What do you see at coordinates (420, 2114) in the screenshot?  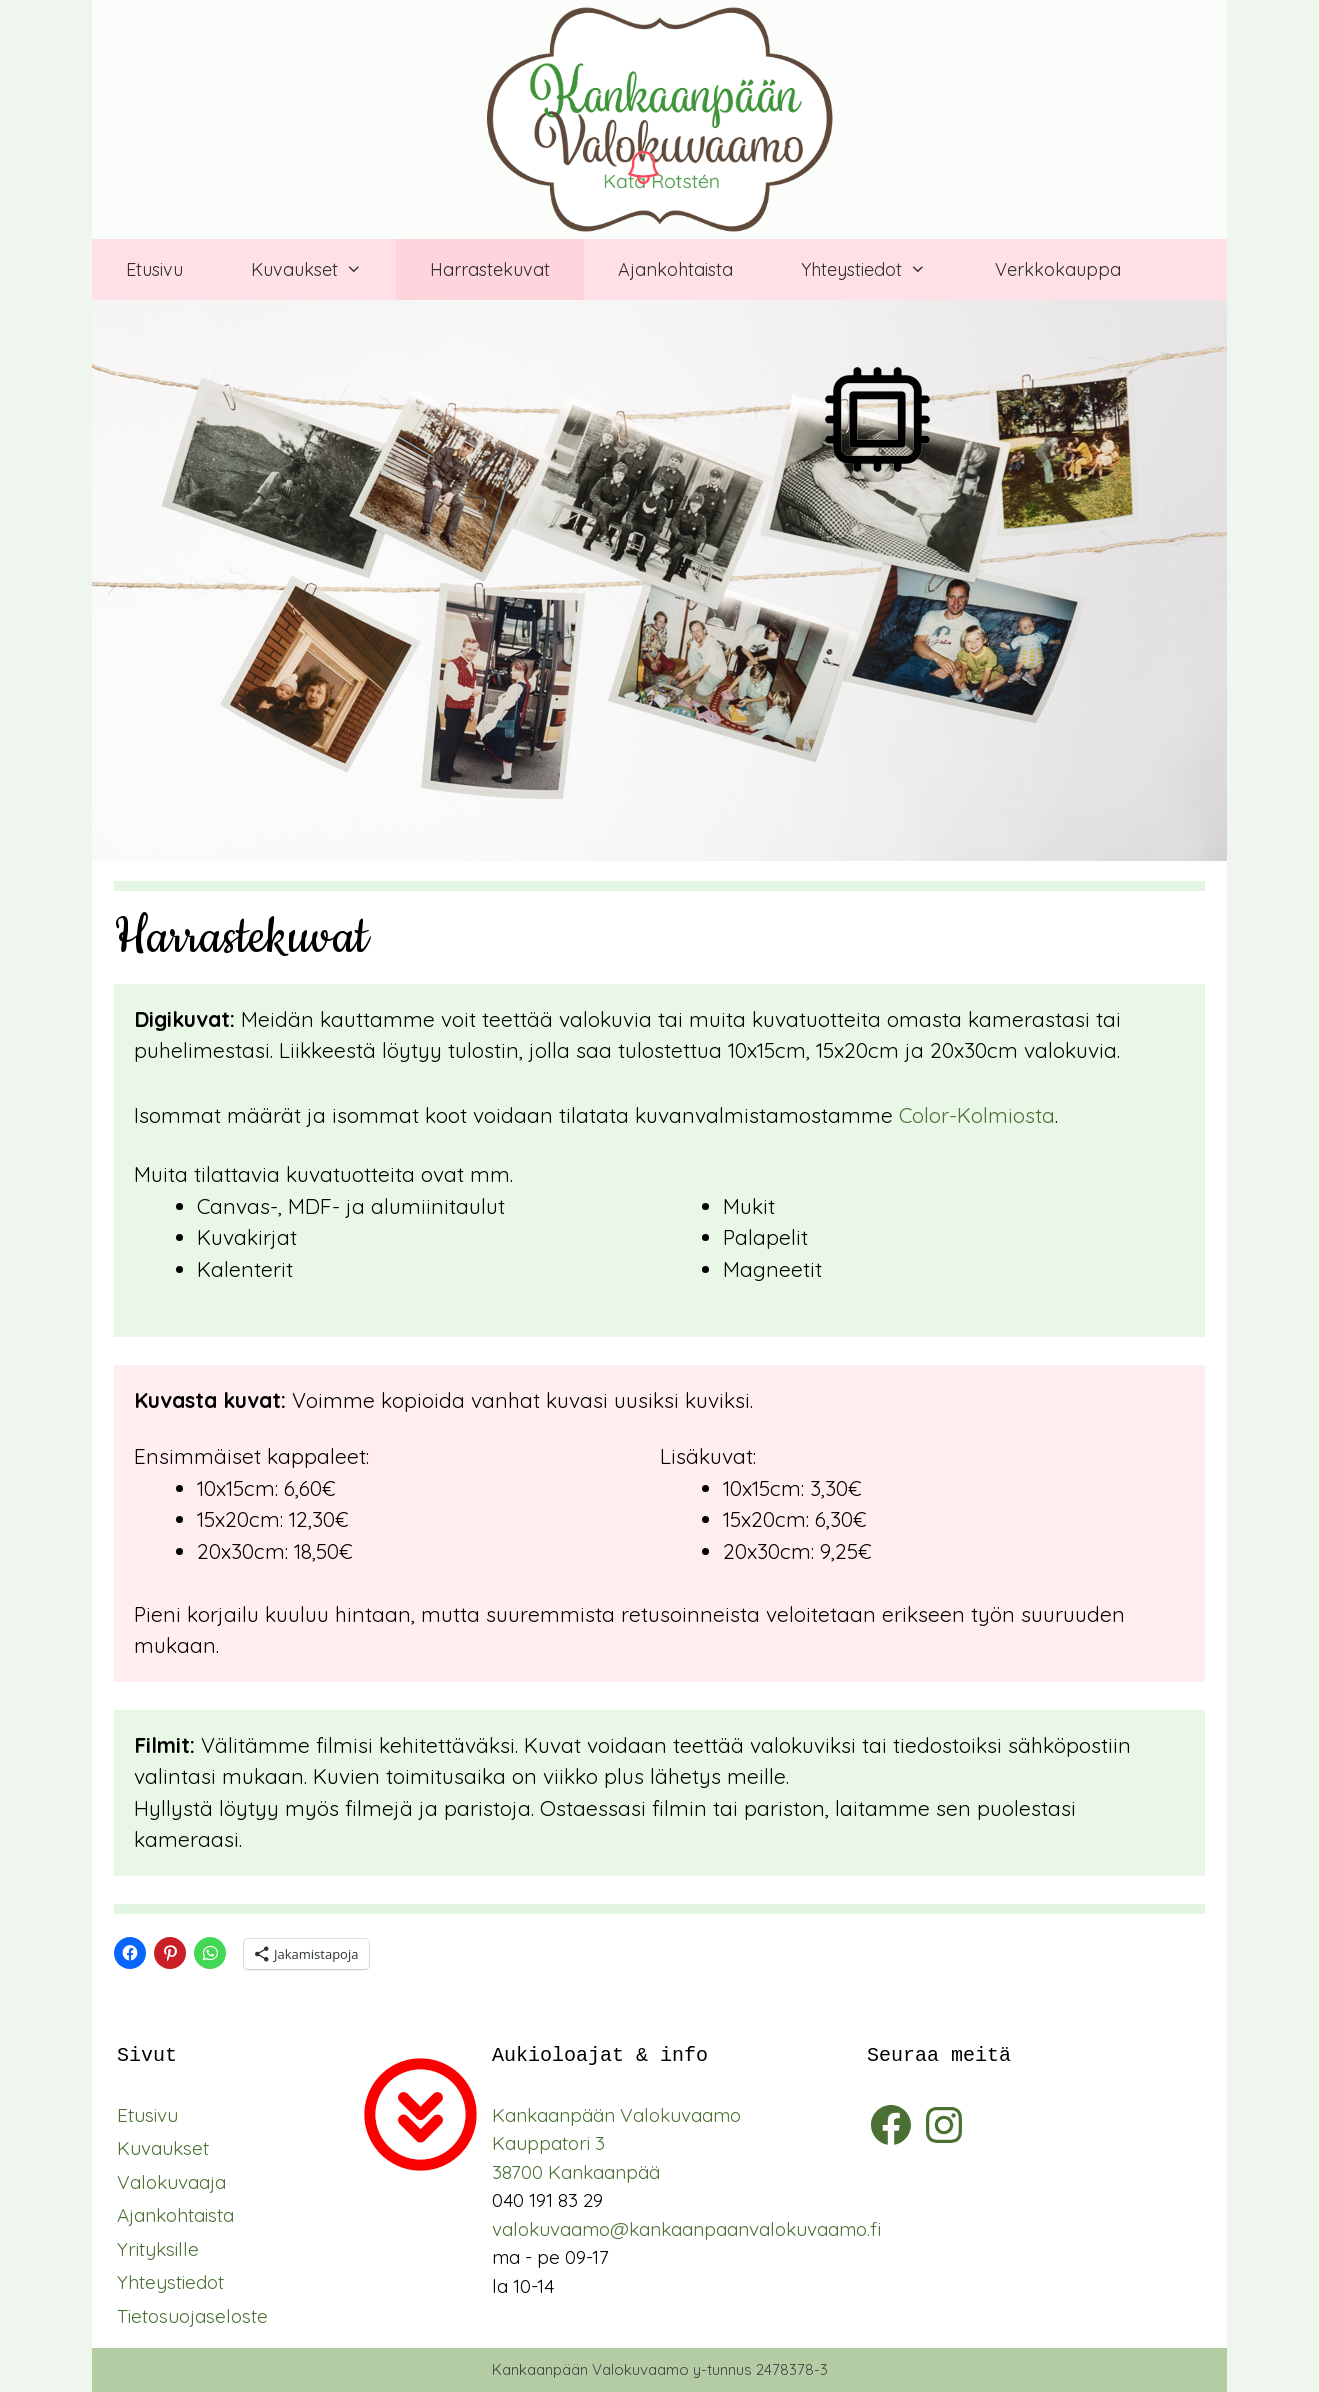 I see `scroll down or view more content` at bounding box center [420, 2114].